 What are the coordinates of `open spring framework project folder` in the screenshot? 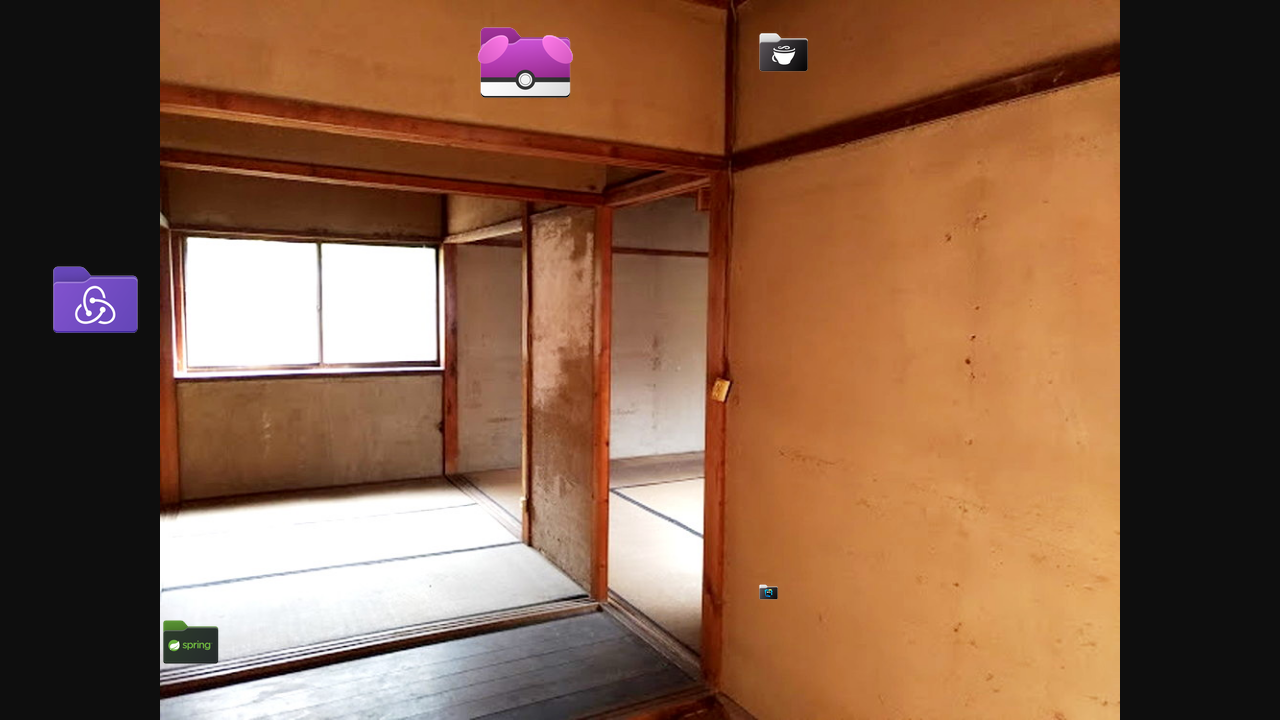 It's located at (190, 643).